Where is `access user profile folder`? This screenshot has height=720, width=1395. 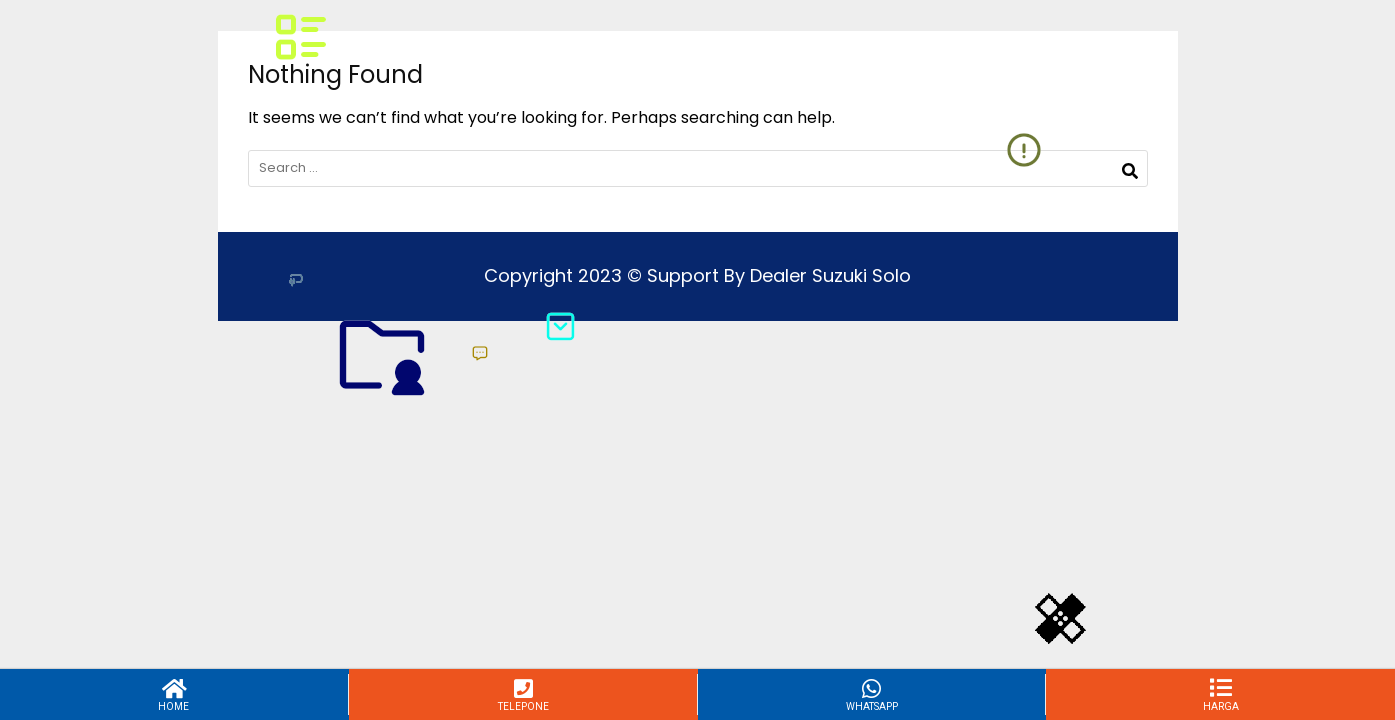
access user profile folder is located at coordinates (382, 353).